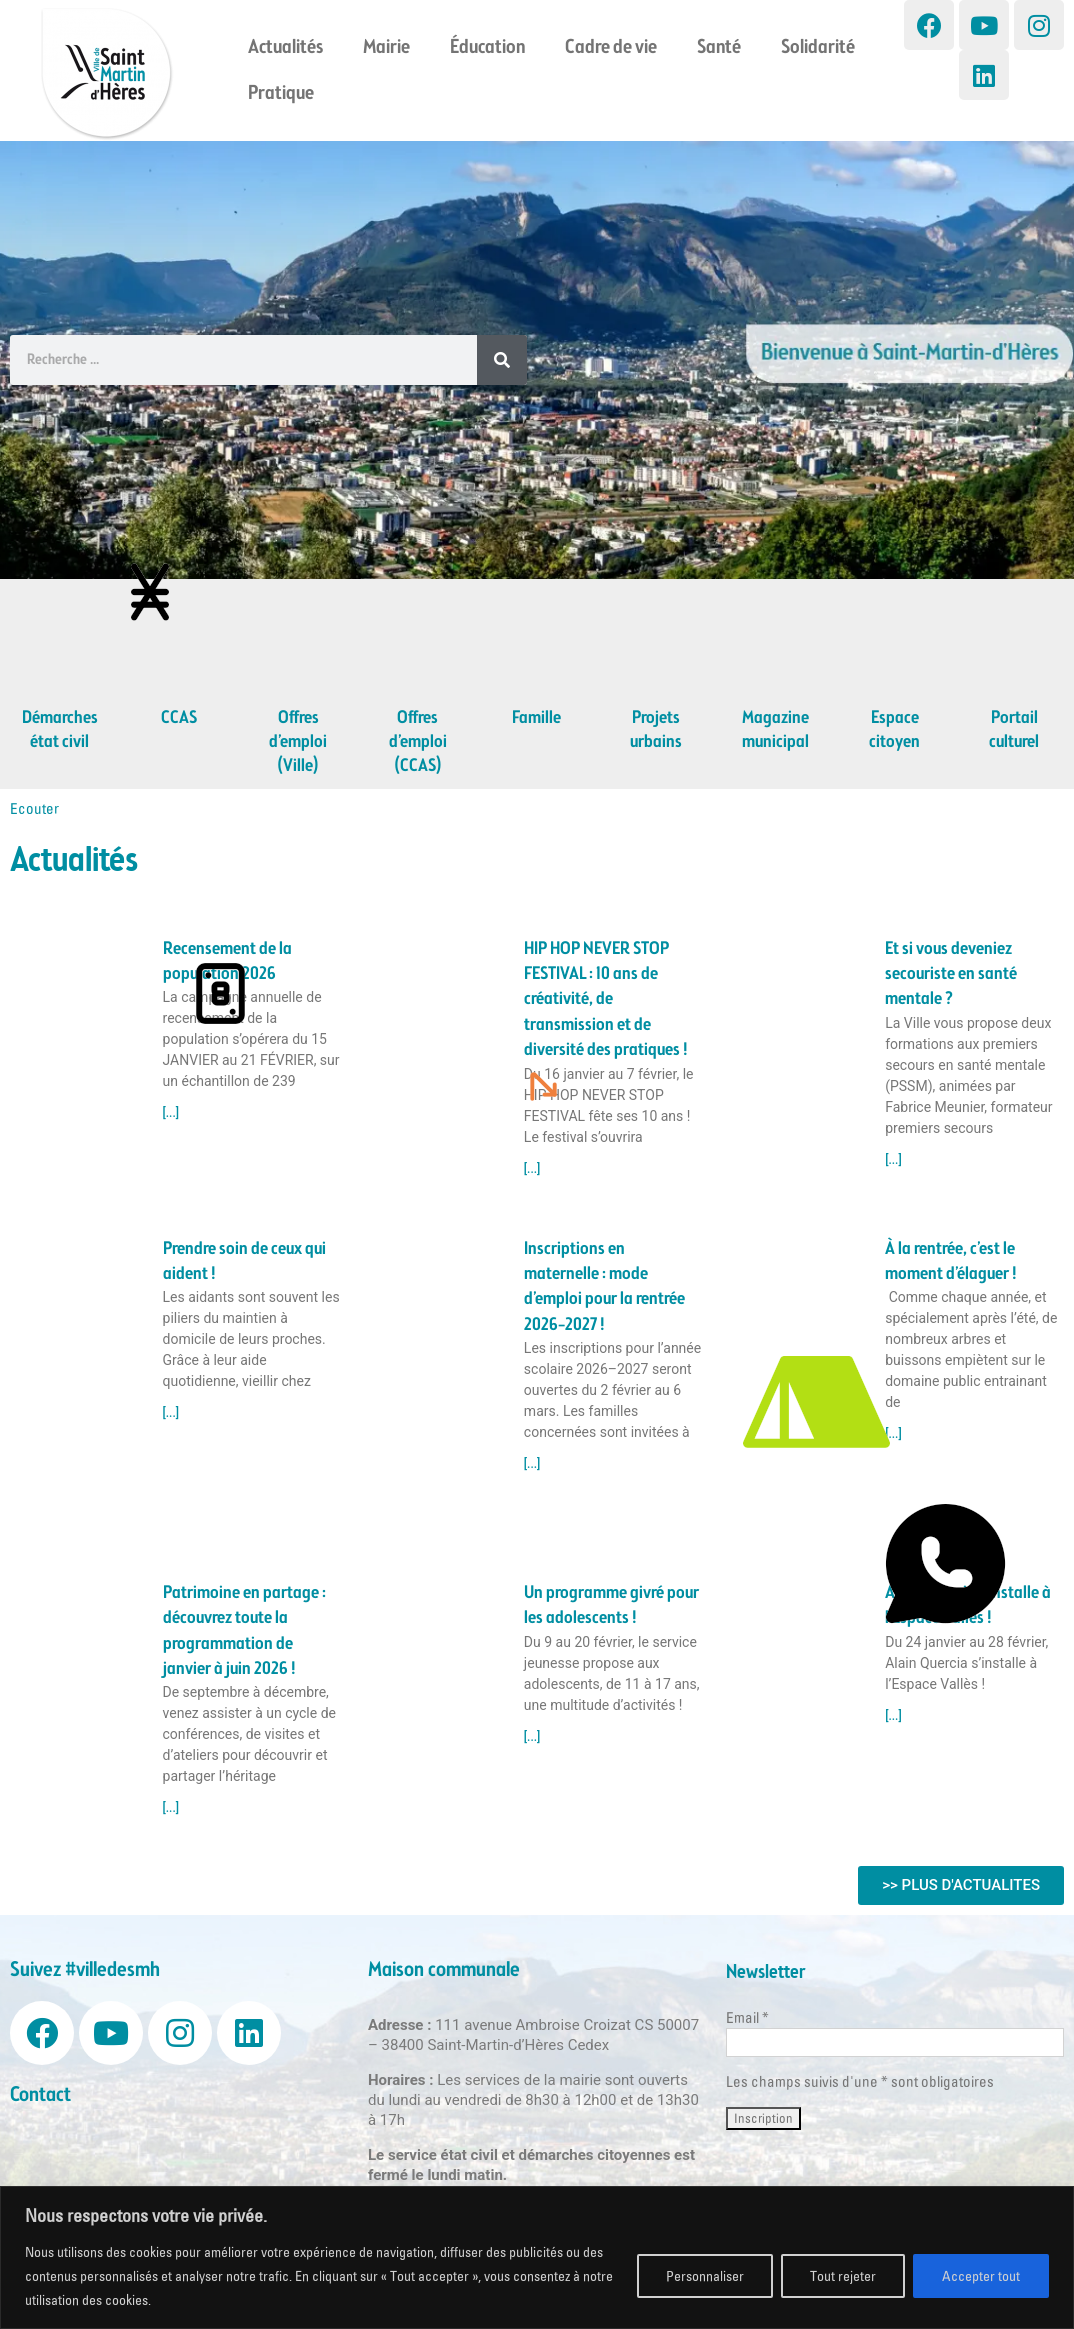 Image resolution: width=1074 pixels, height=2329 pixels. I want to click on make a sharp right turn (navigation direction), so click(542, 1086).